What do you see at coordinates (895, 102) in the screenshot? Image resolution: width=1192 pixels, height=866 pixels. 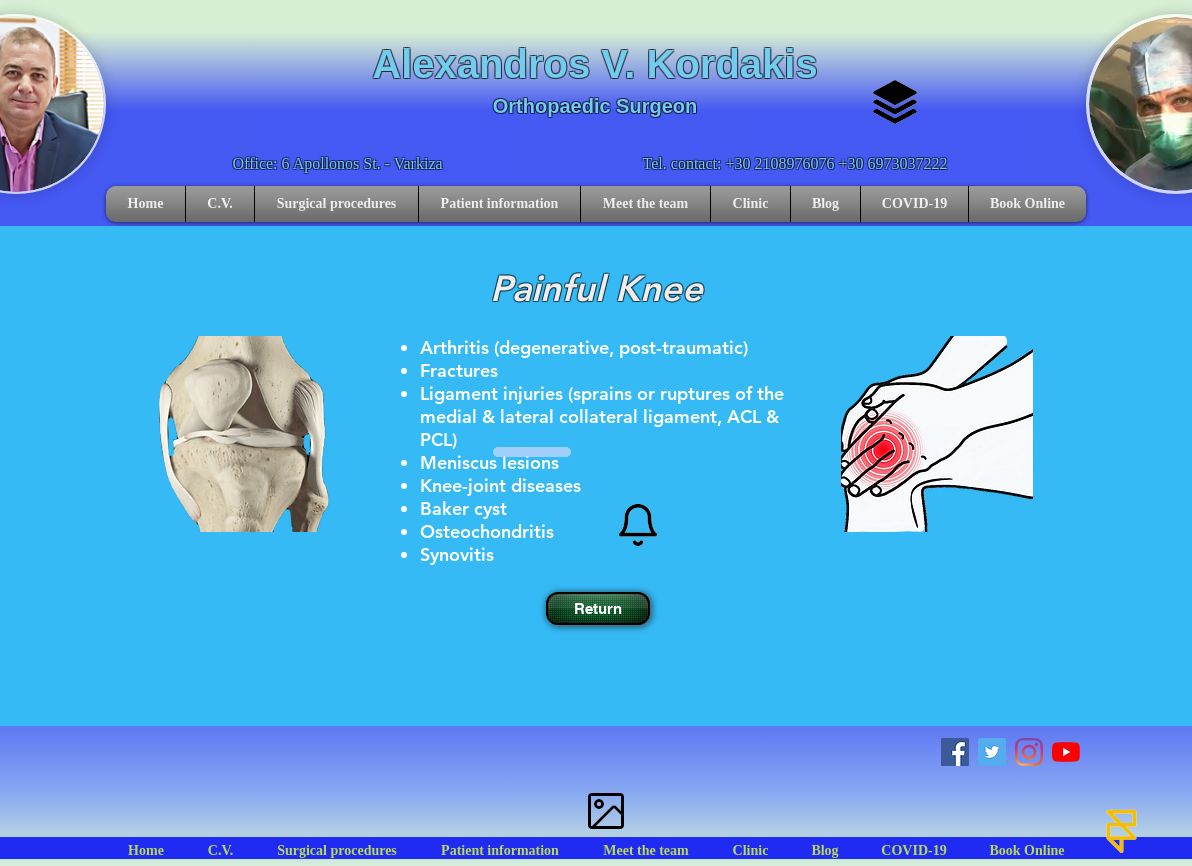 I see `view layers or stacked content` at bounding box center [895, 102].